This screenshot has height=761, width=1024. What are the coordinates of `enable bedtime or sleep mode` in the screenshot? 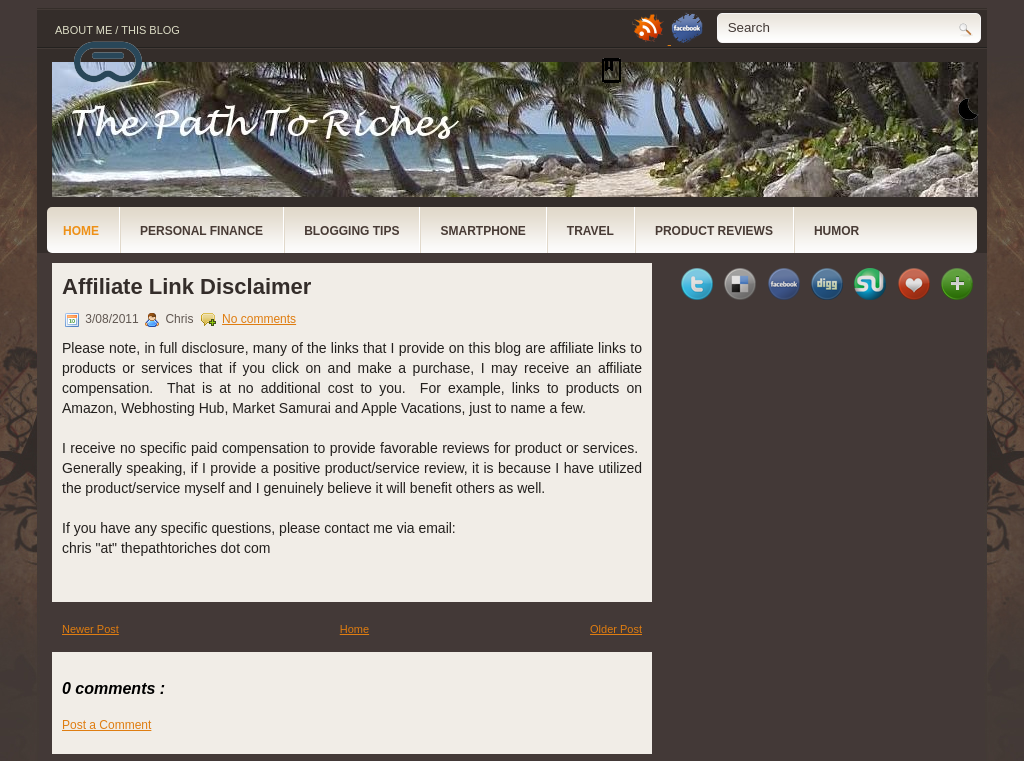 It's located at (969, 109).